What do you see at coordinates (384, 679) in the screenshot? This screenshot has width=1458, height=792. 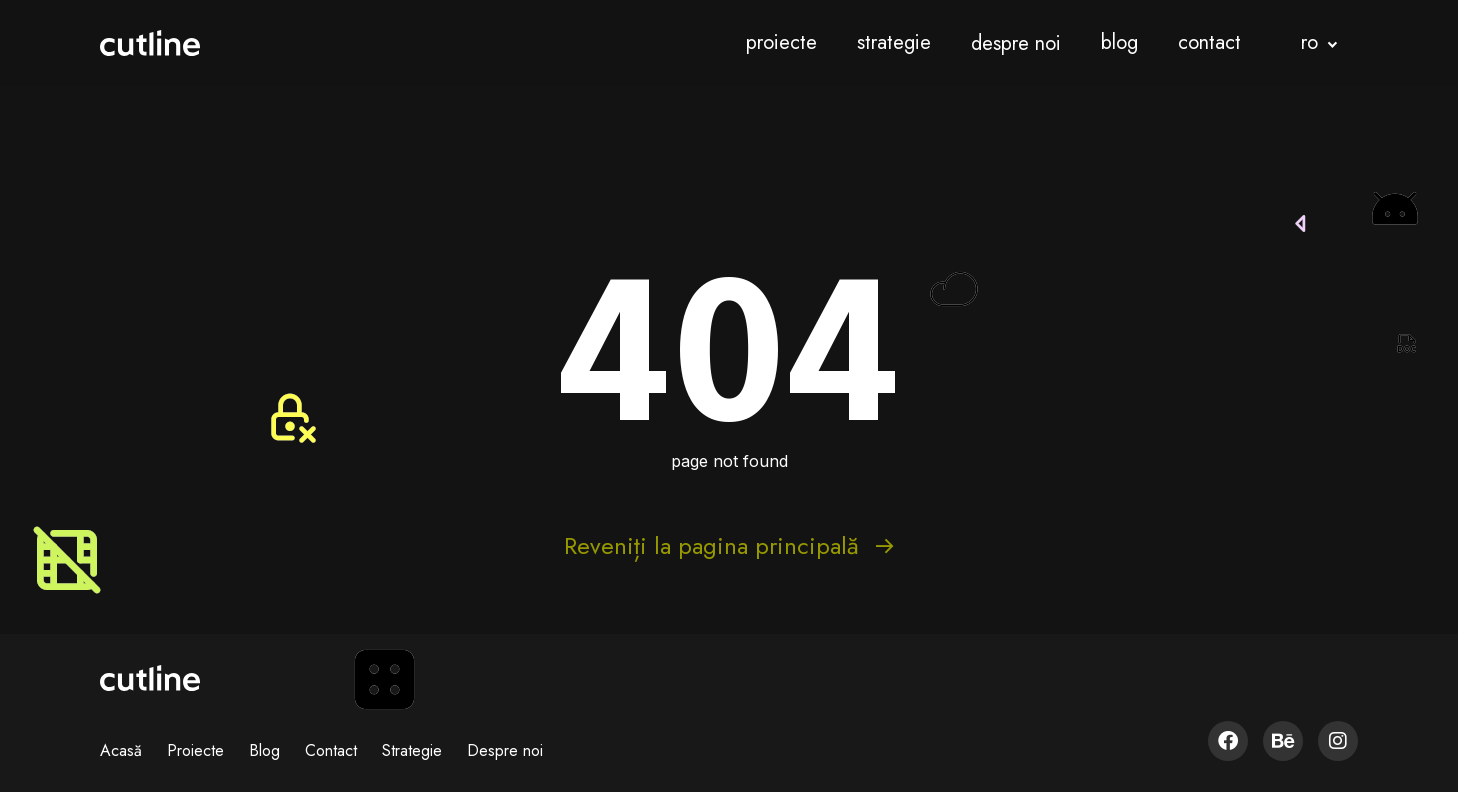 I see `randomize or shuffle content` at bounding box center [384, 679].